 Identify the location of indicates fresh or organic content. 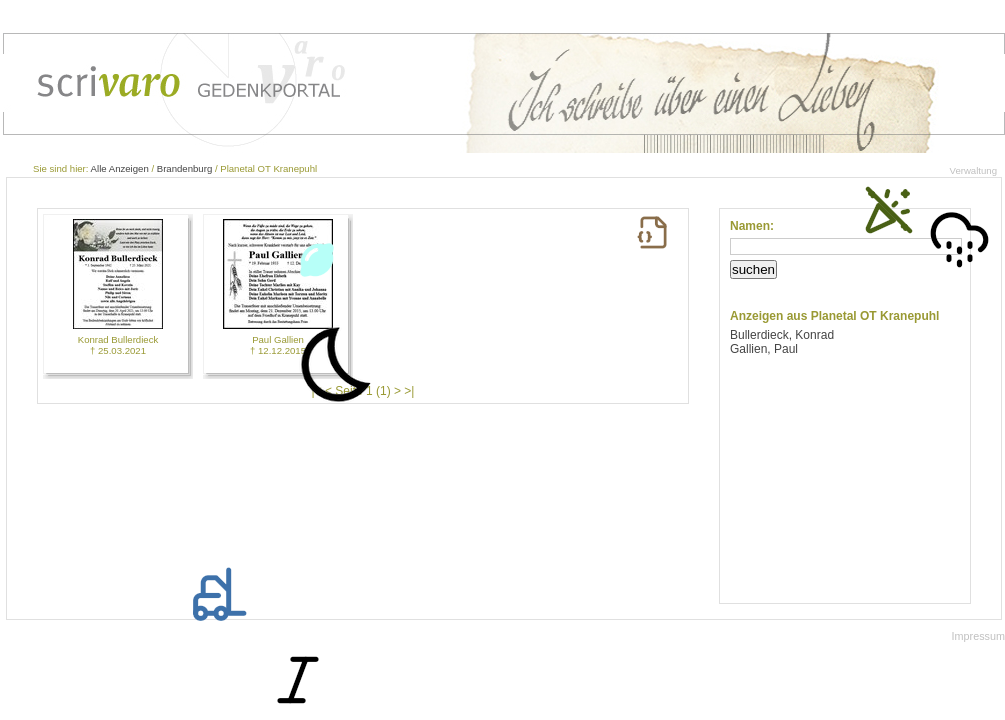
(317, 260).